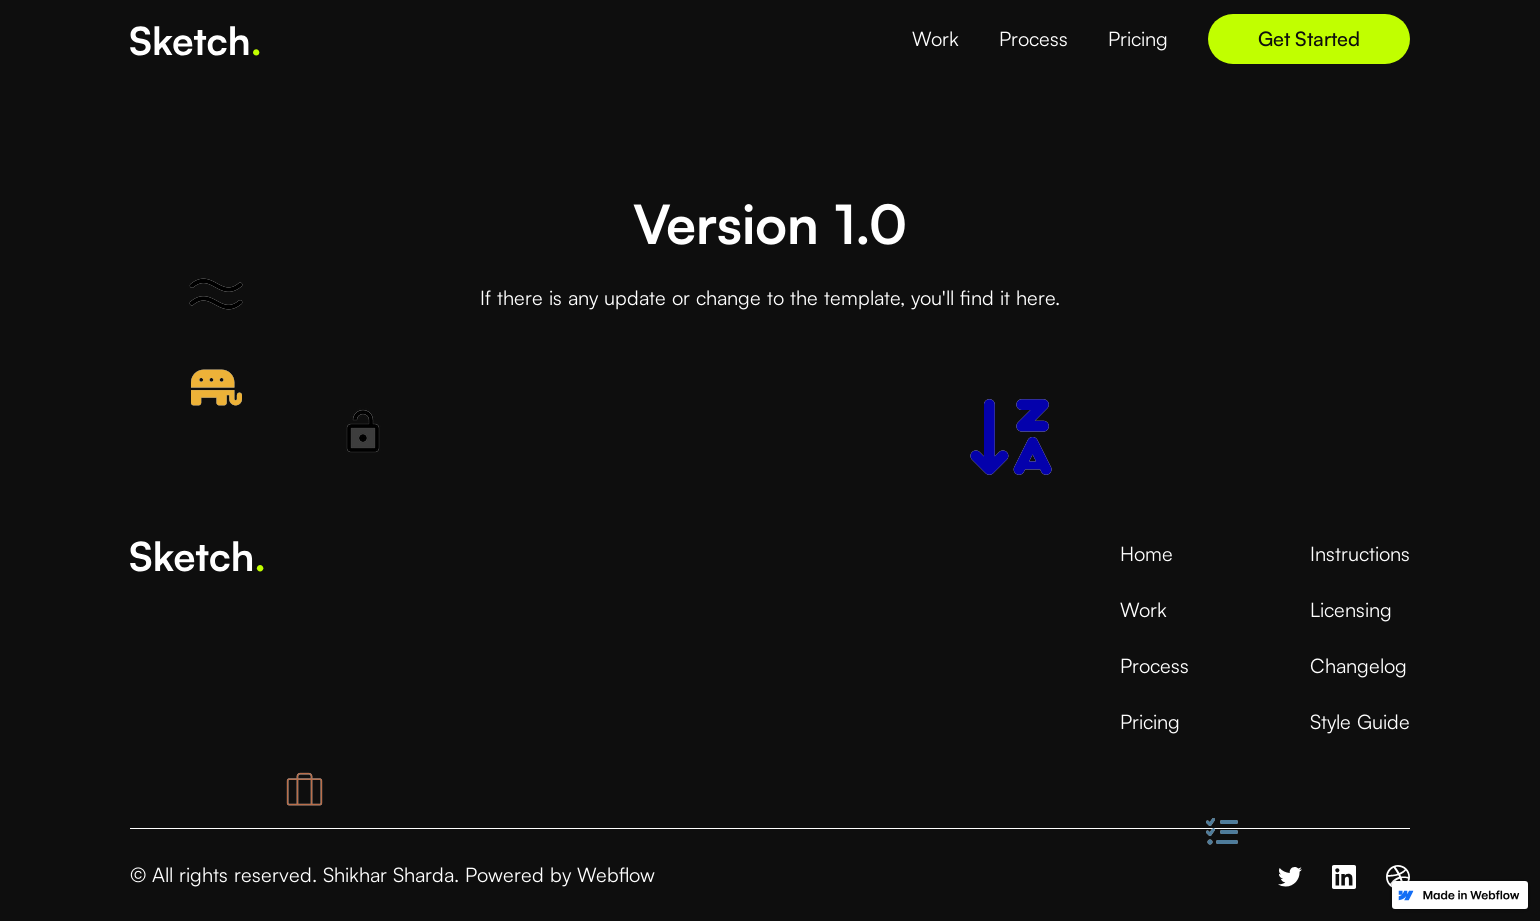  I want to click on sort items alphabetically in descending order (Z to A), so click(1011, 437).